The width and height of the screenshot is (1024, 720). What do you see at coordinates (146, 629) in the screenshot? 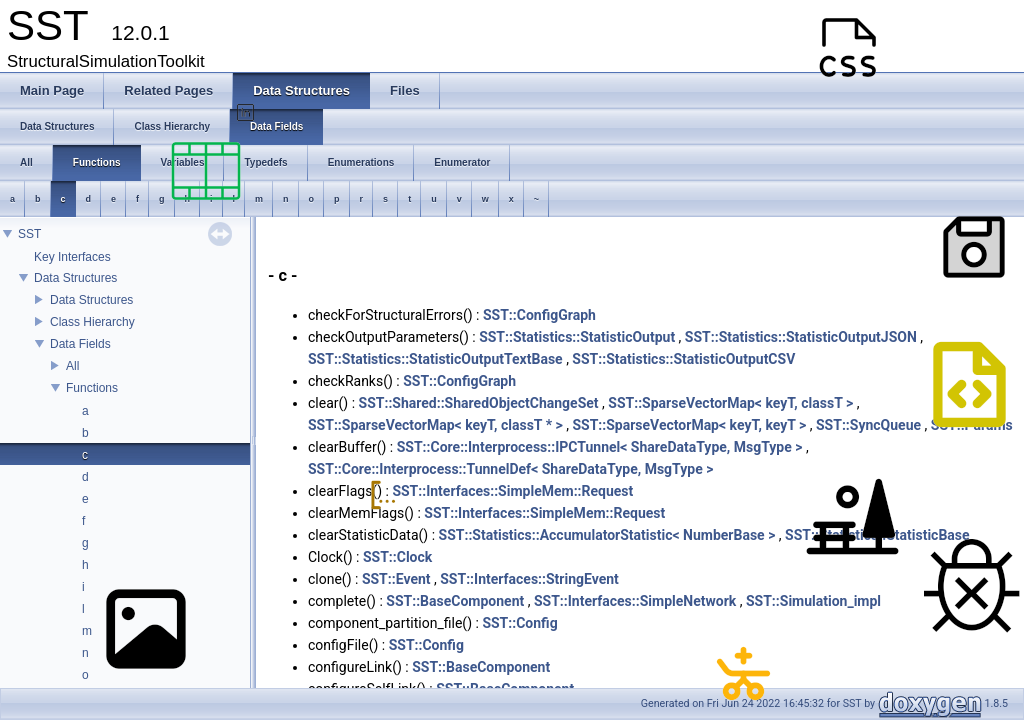
I see `view photos or images` at bounding box center [146, 629].